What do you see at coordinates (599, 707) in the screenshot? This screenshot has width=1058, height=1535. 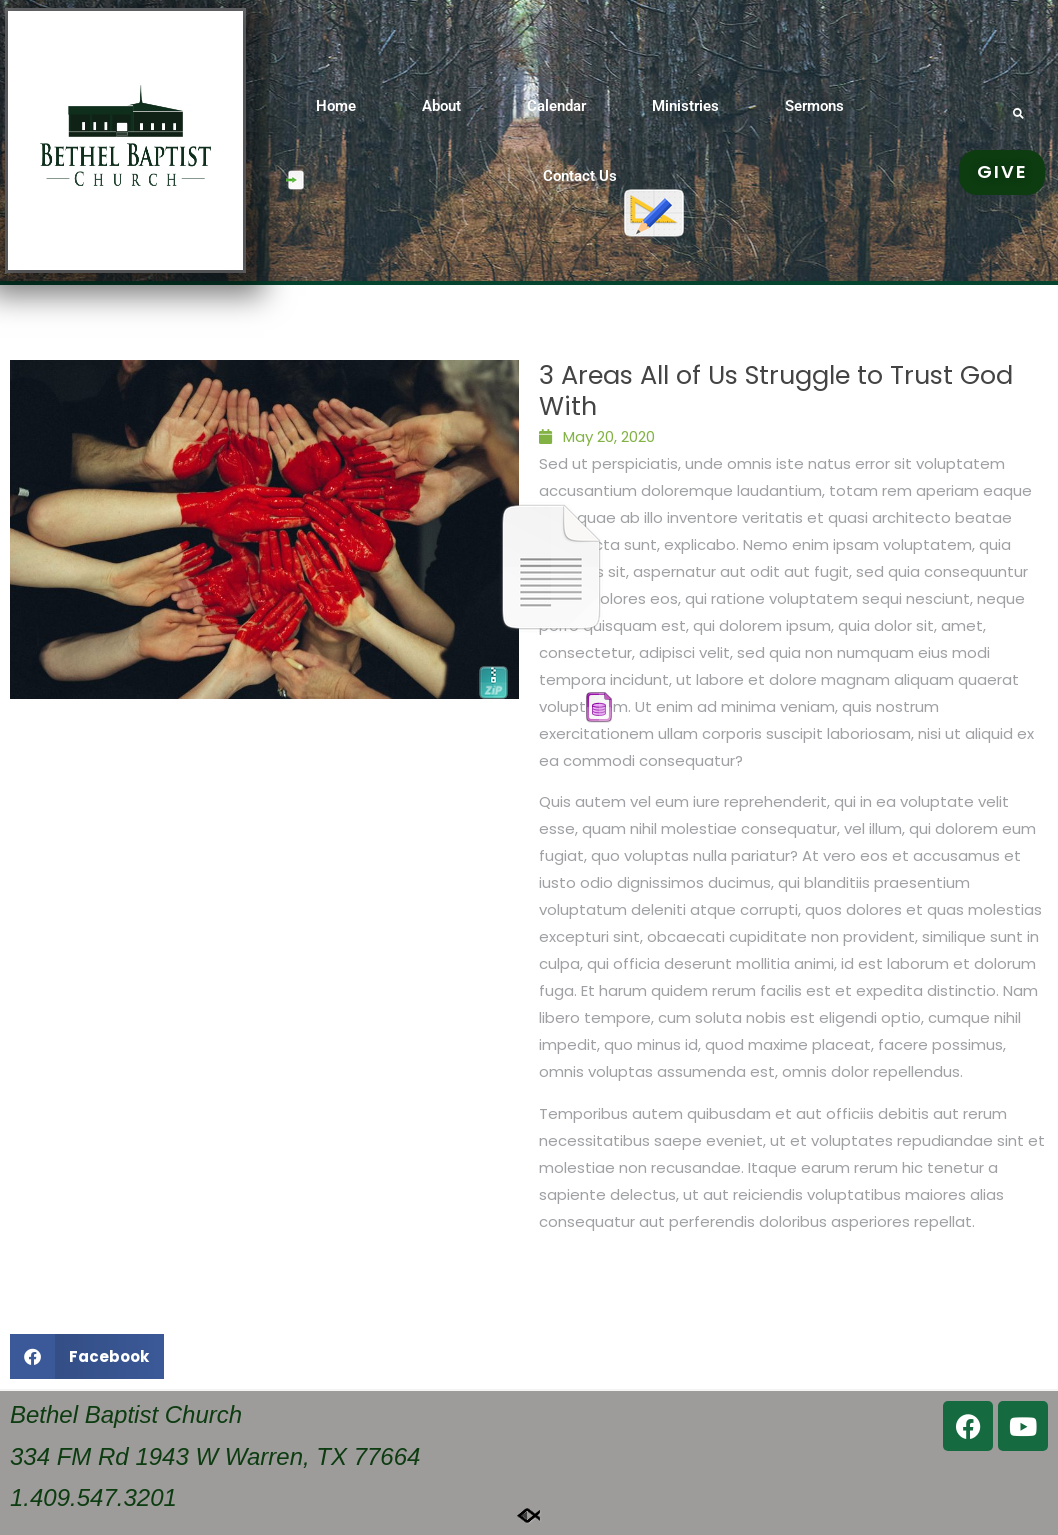 I see `a libreoffice base database file` at bounding box center [599, 707].